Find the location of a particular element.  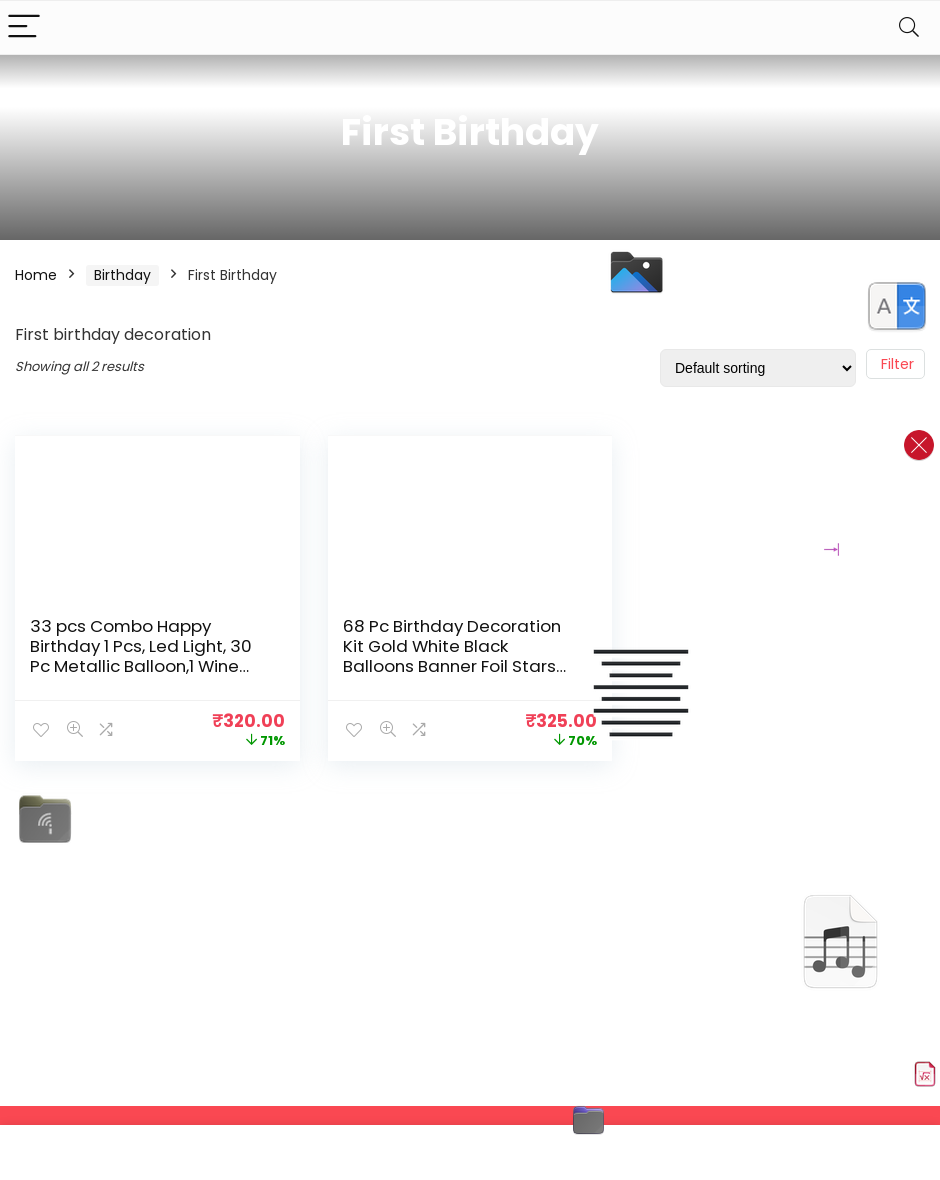

center align text is located at coordinates (641, 695).